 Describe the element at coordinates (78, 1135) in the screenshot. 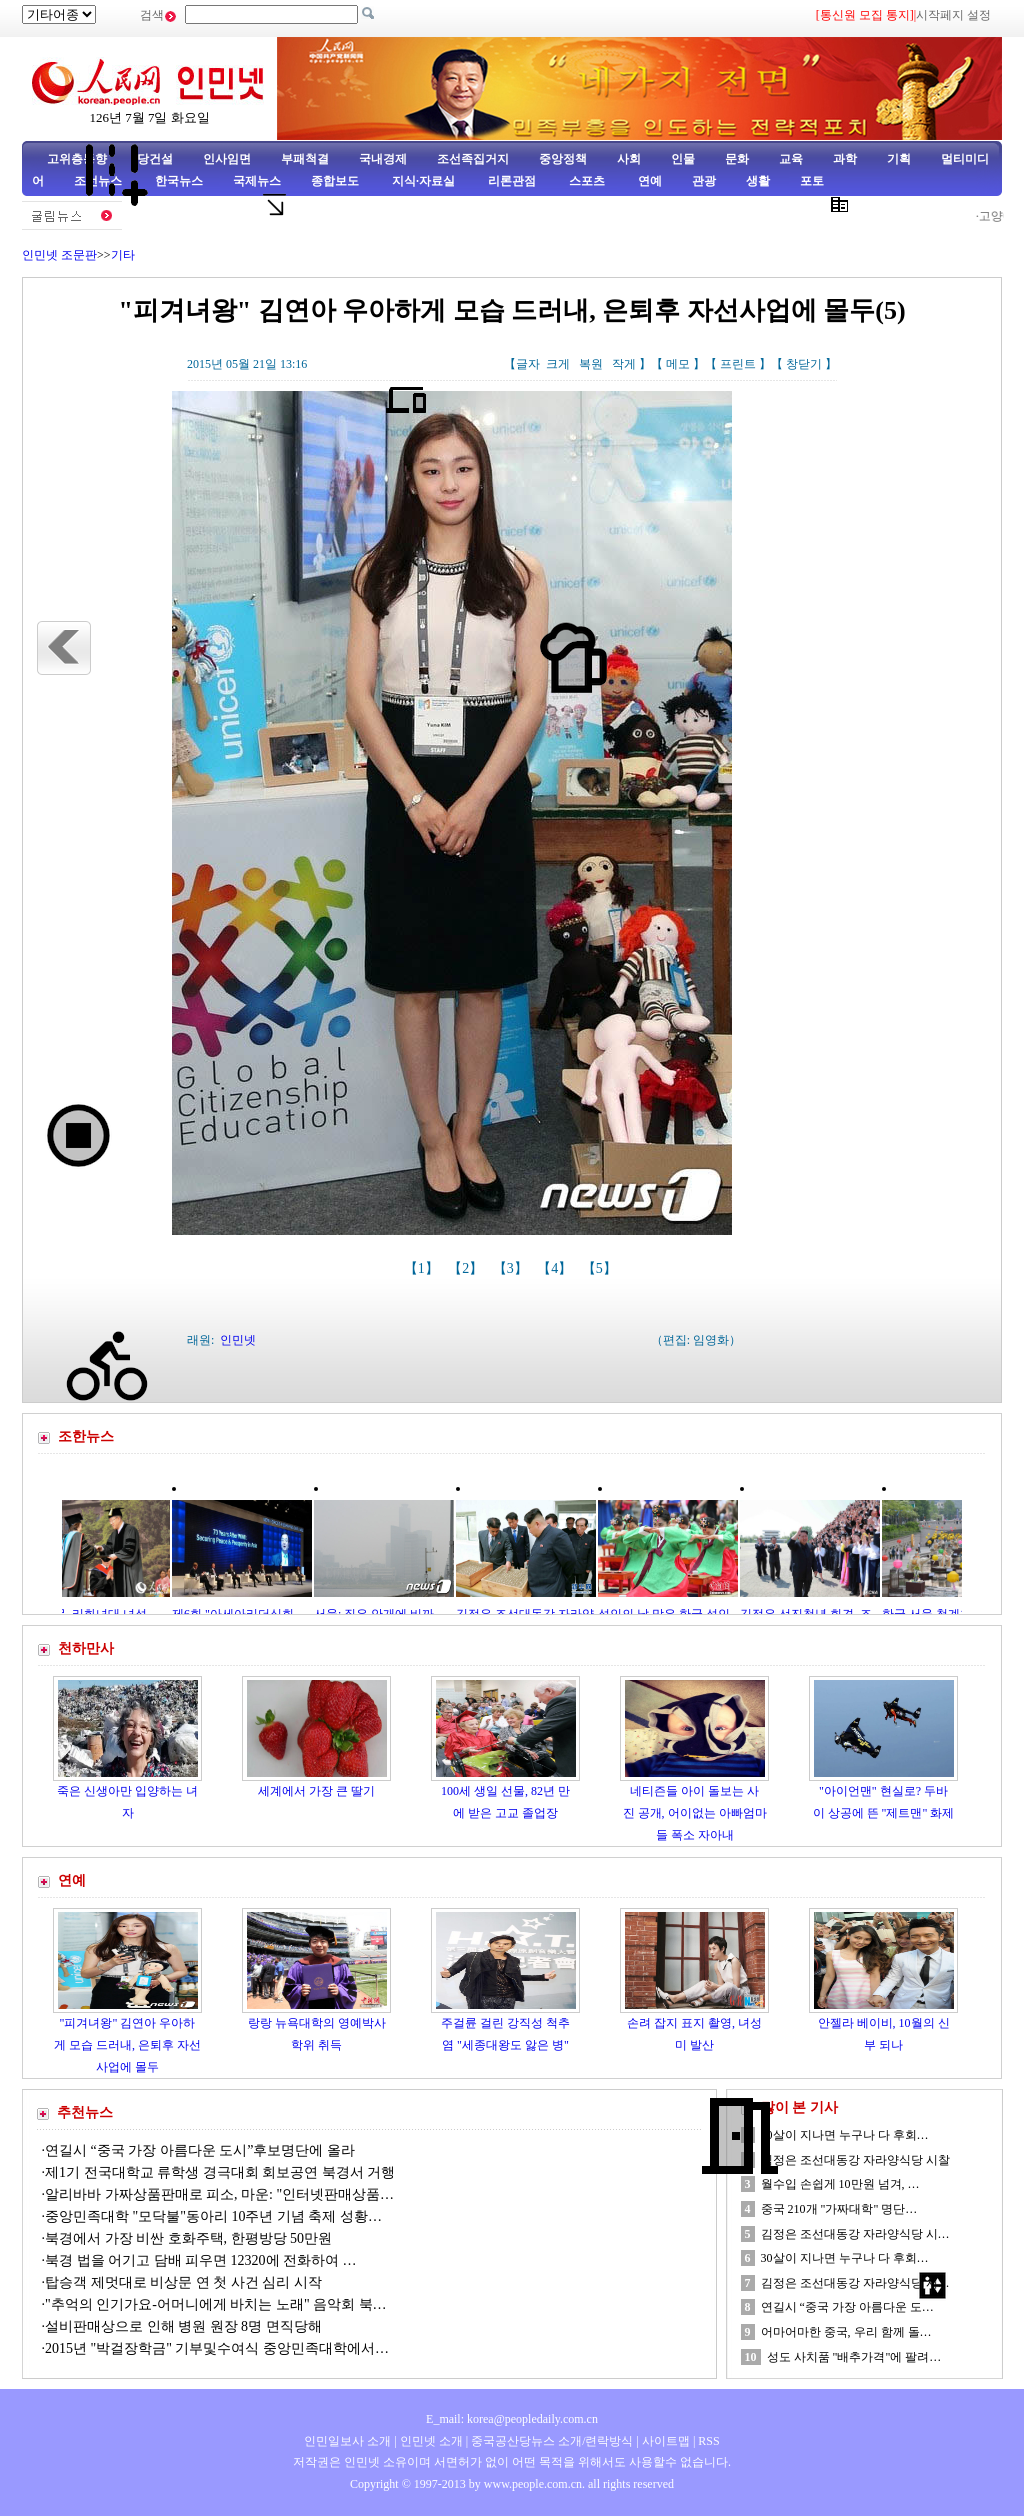

I see `stop media playback` at that location.